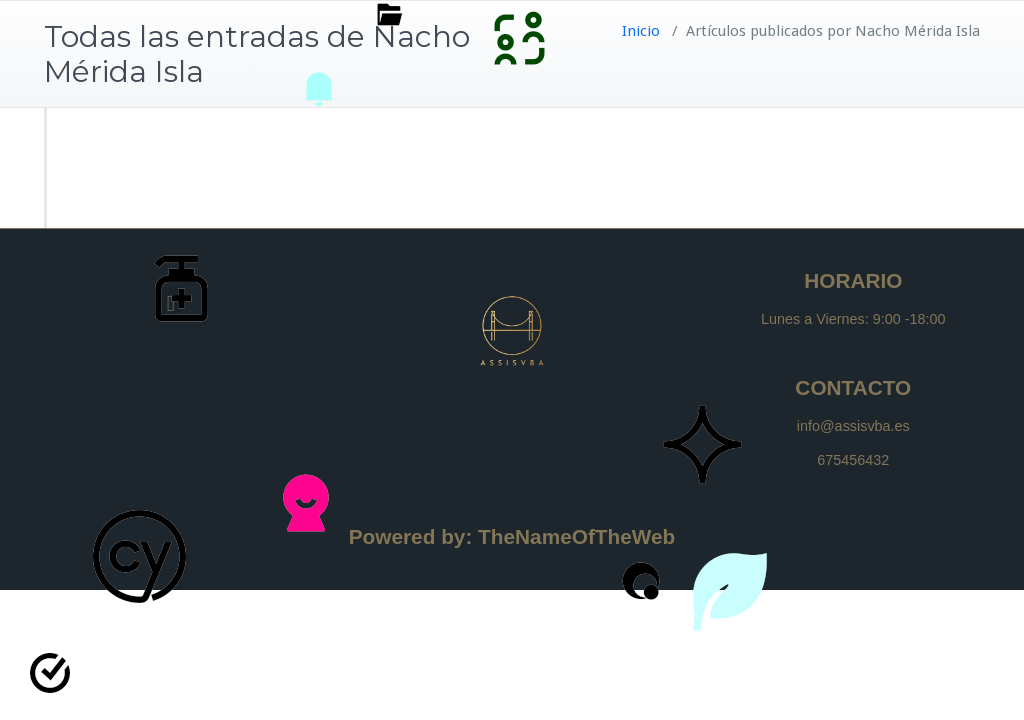  Describe the element at coordinates (181, 288) in the screenshot. I see `access hand sanitizer station location` at that location.